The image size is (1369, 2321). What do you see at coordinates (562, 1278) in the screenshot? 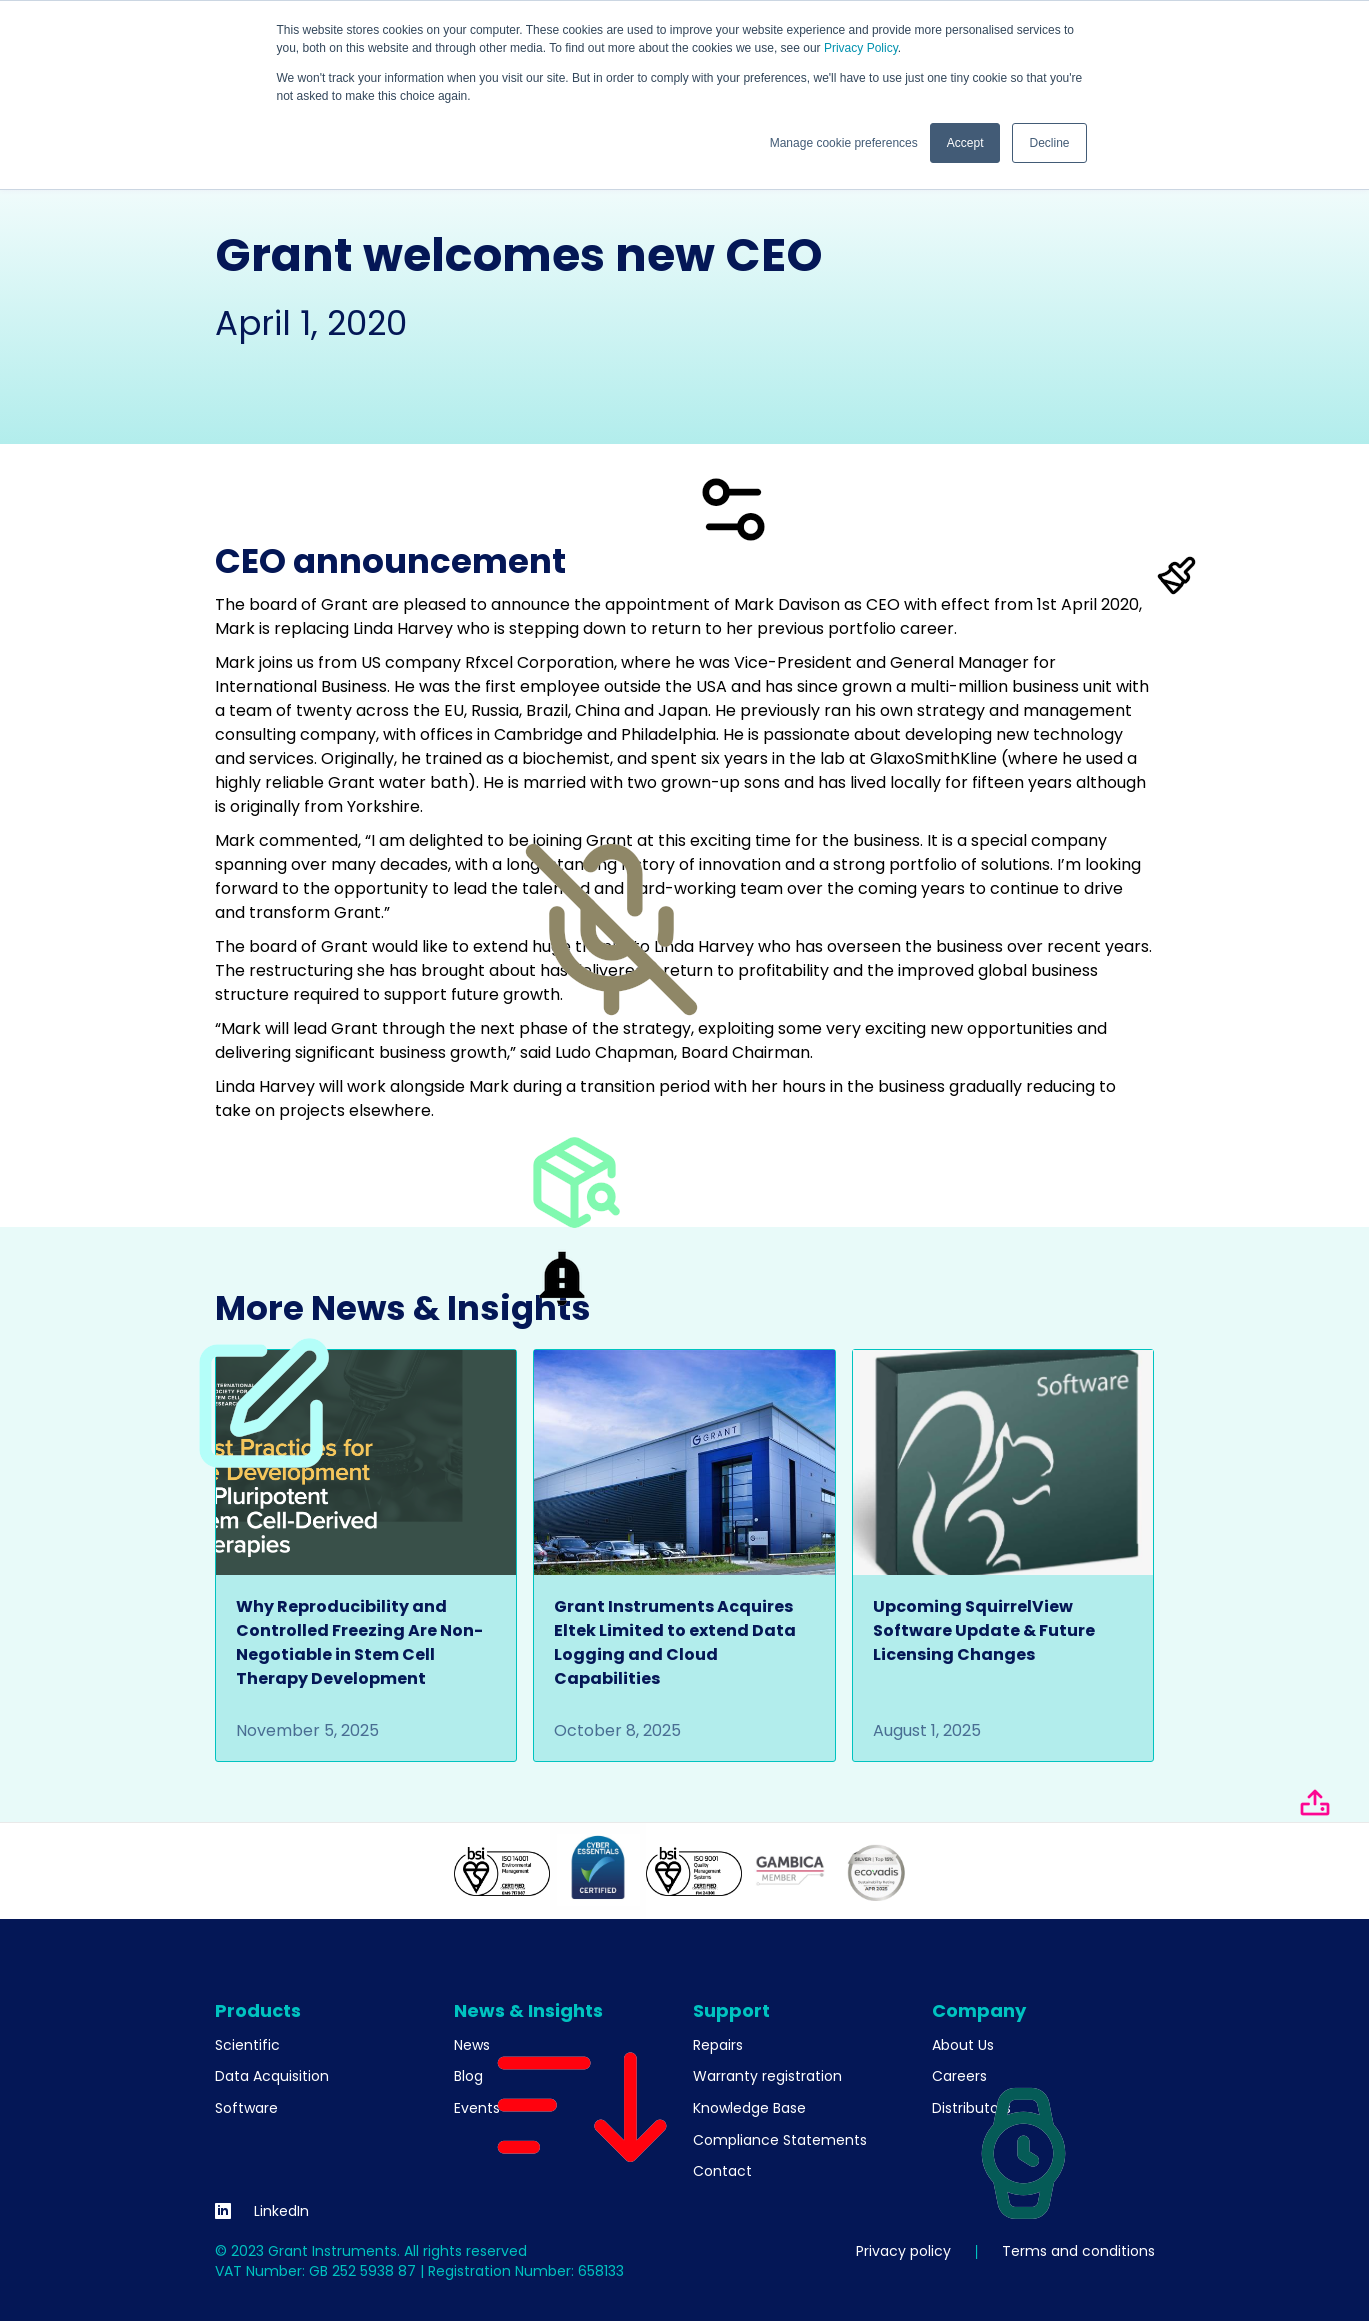
I see `important notification requiring attention` at bounding box center [562, 1278].